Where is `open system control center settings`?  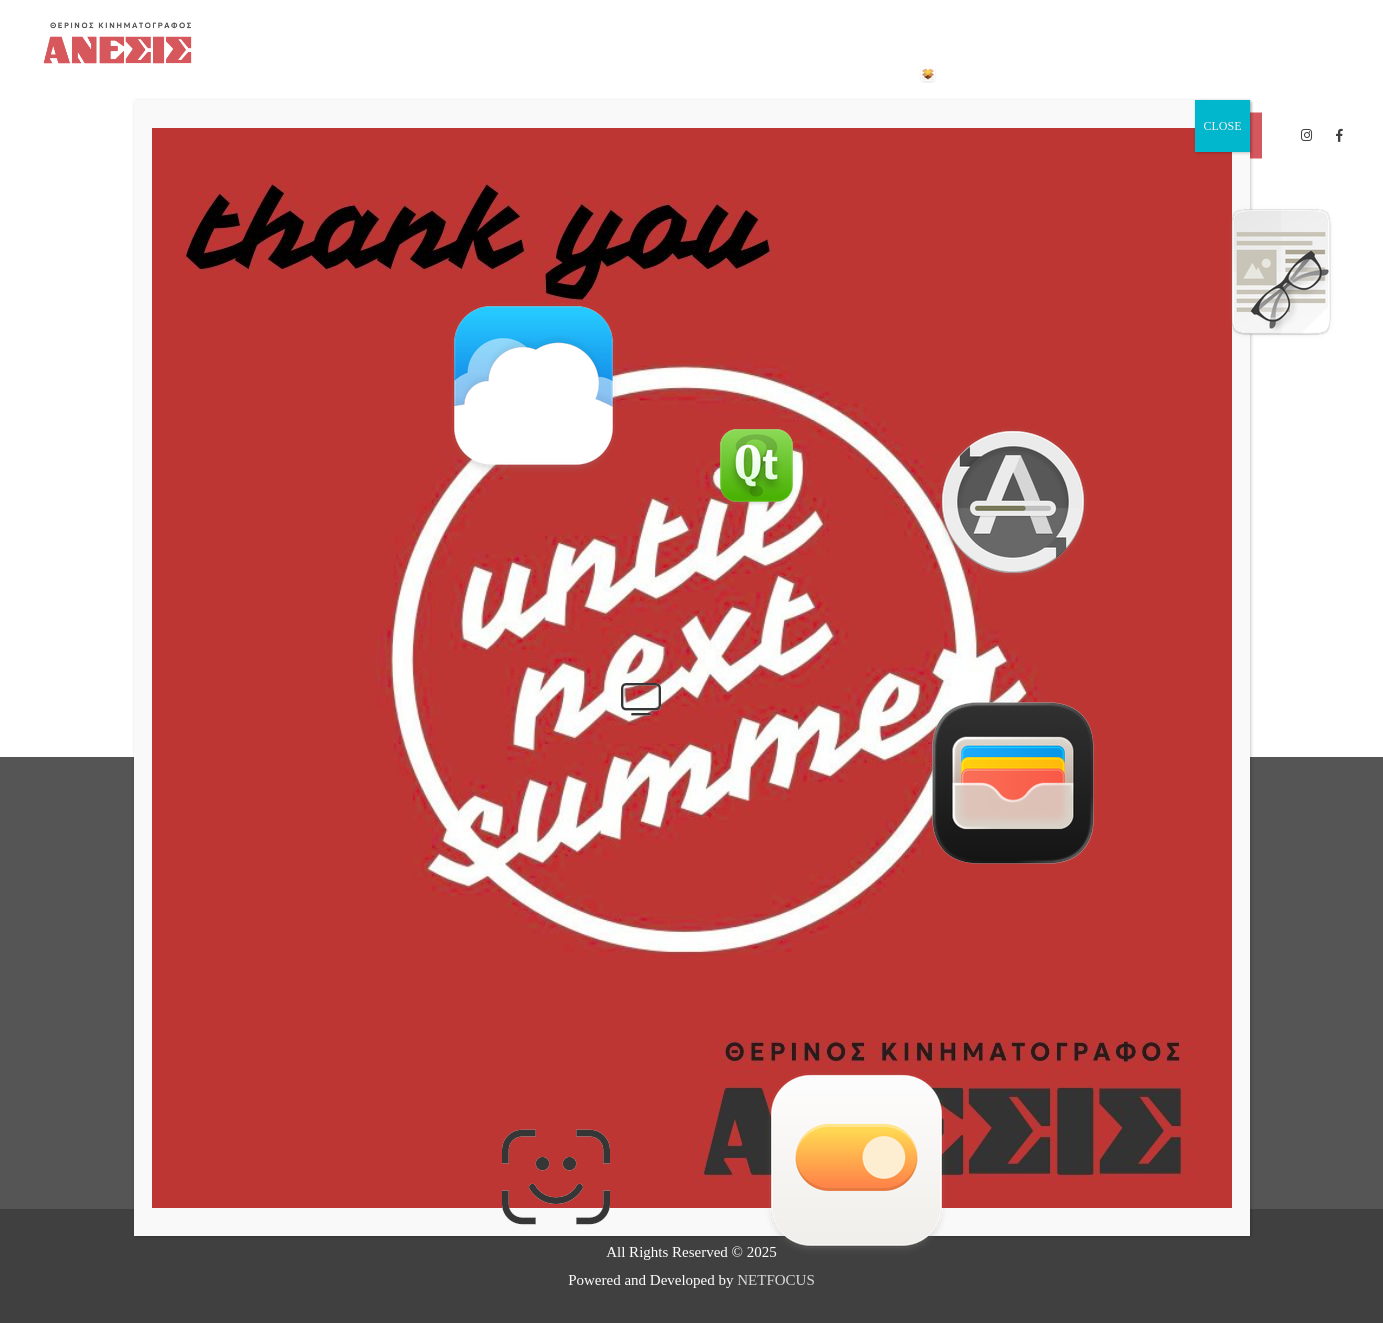 open system control center settings is located at coordinates (856, 1160).